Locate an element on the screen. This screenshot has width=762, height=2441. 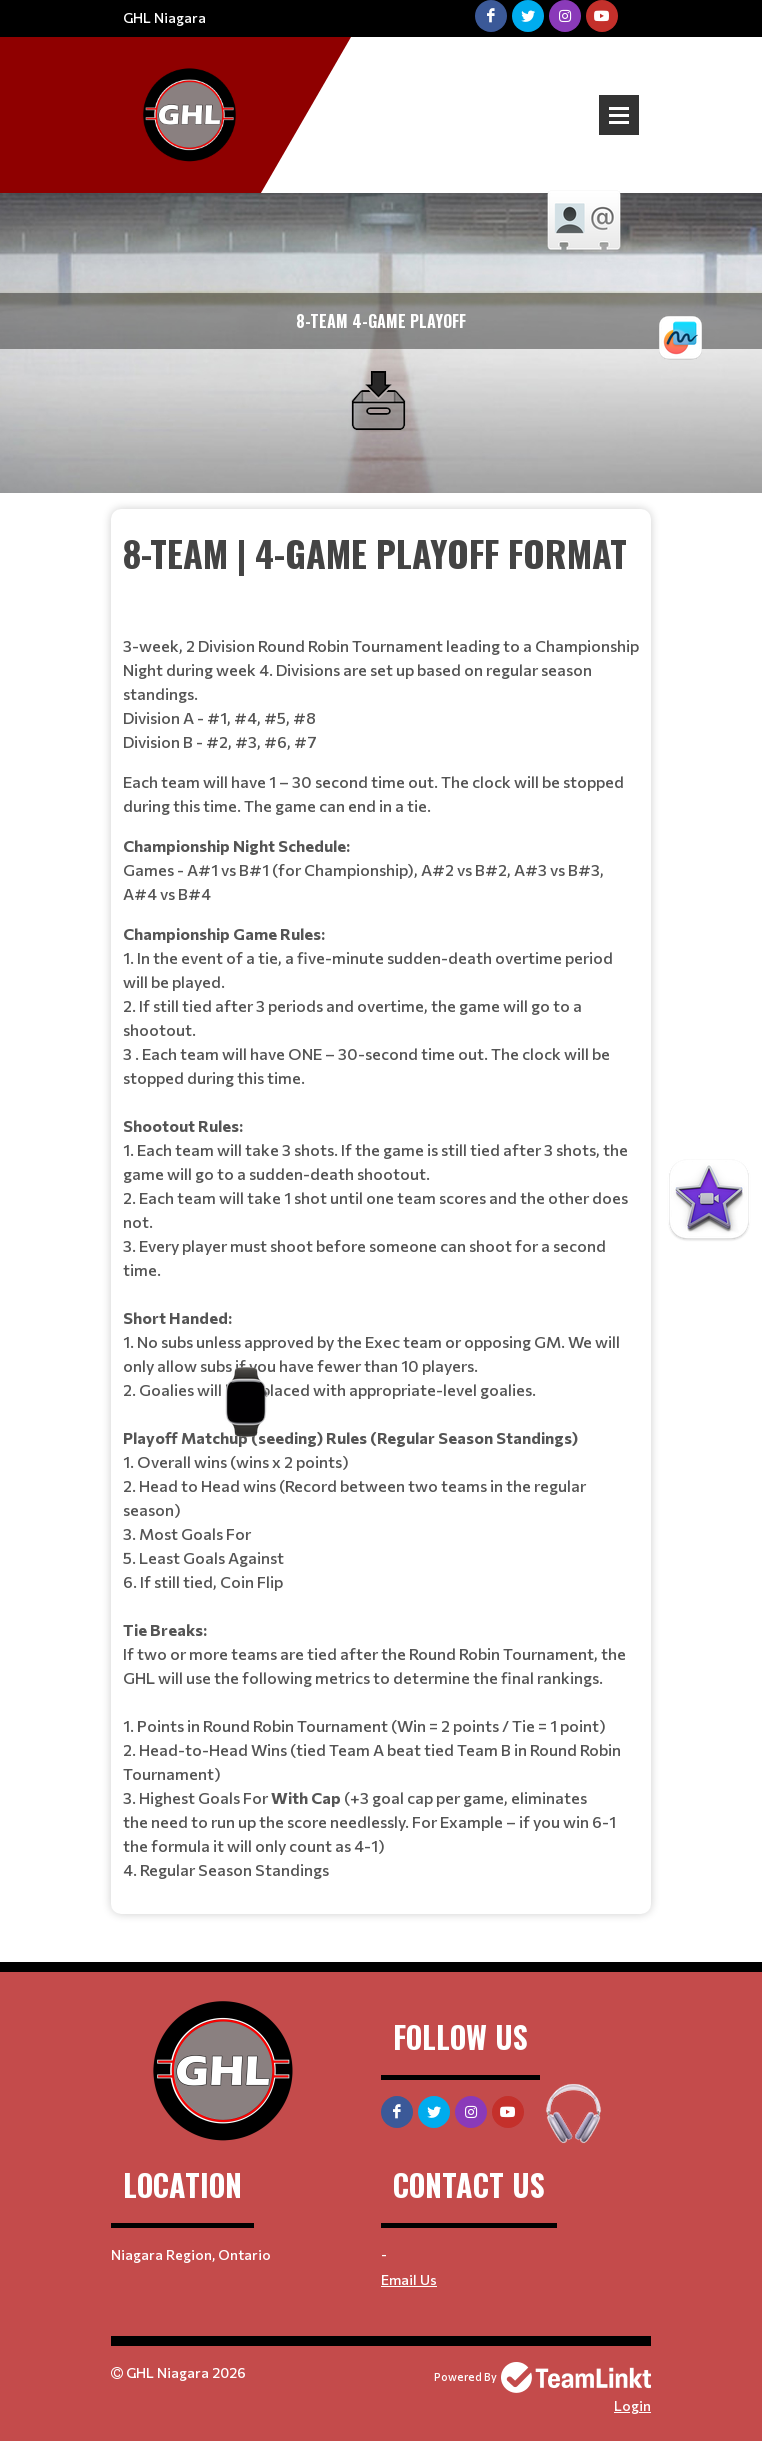
view contact card or vCard file is located at coordinates (584, 221).